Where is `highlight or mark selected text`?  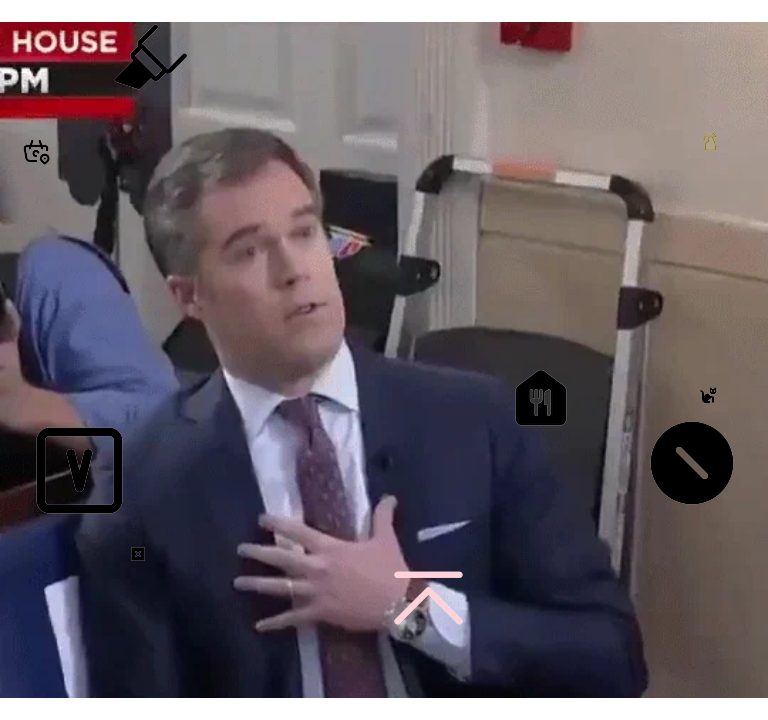 highlight or mark selected text is located at coordinates (148, 60).